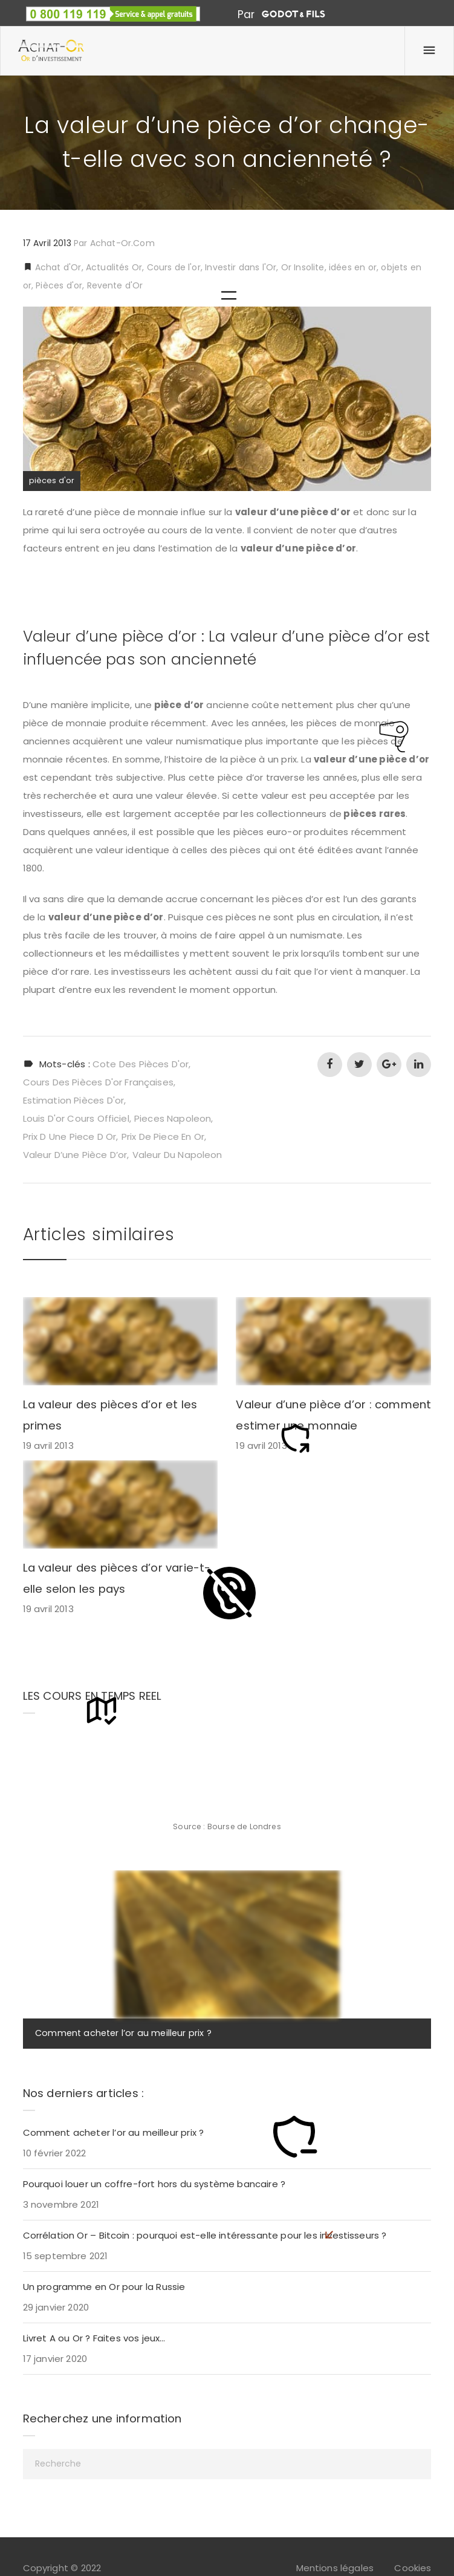  What do you see at coordinates (295, 1437) in the screenshot?
I see `share security settings or permissions` at bounding box center [295, 1437].